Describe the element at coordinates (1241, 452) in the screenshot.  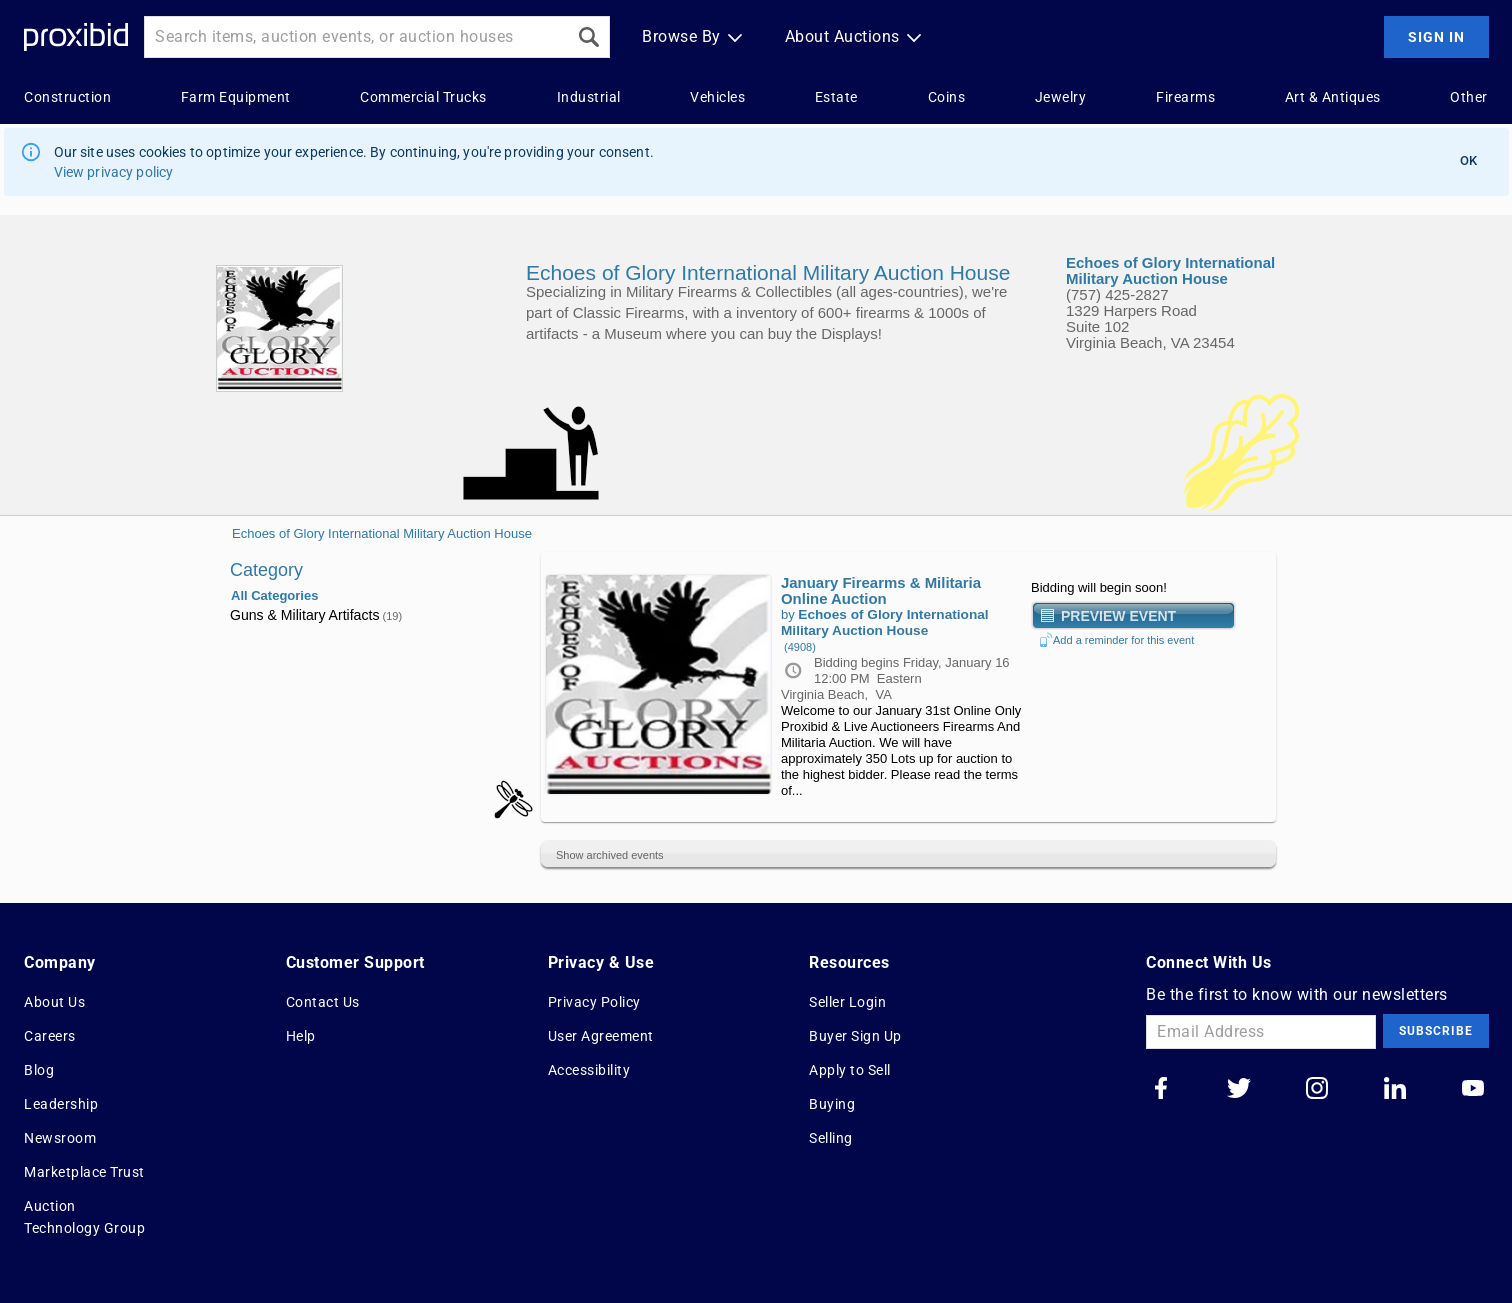
I see `select bok choy as an ingredient` at that location.